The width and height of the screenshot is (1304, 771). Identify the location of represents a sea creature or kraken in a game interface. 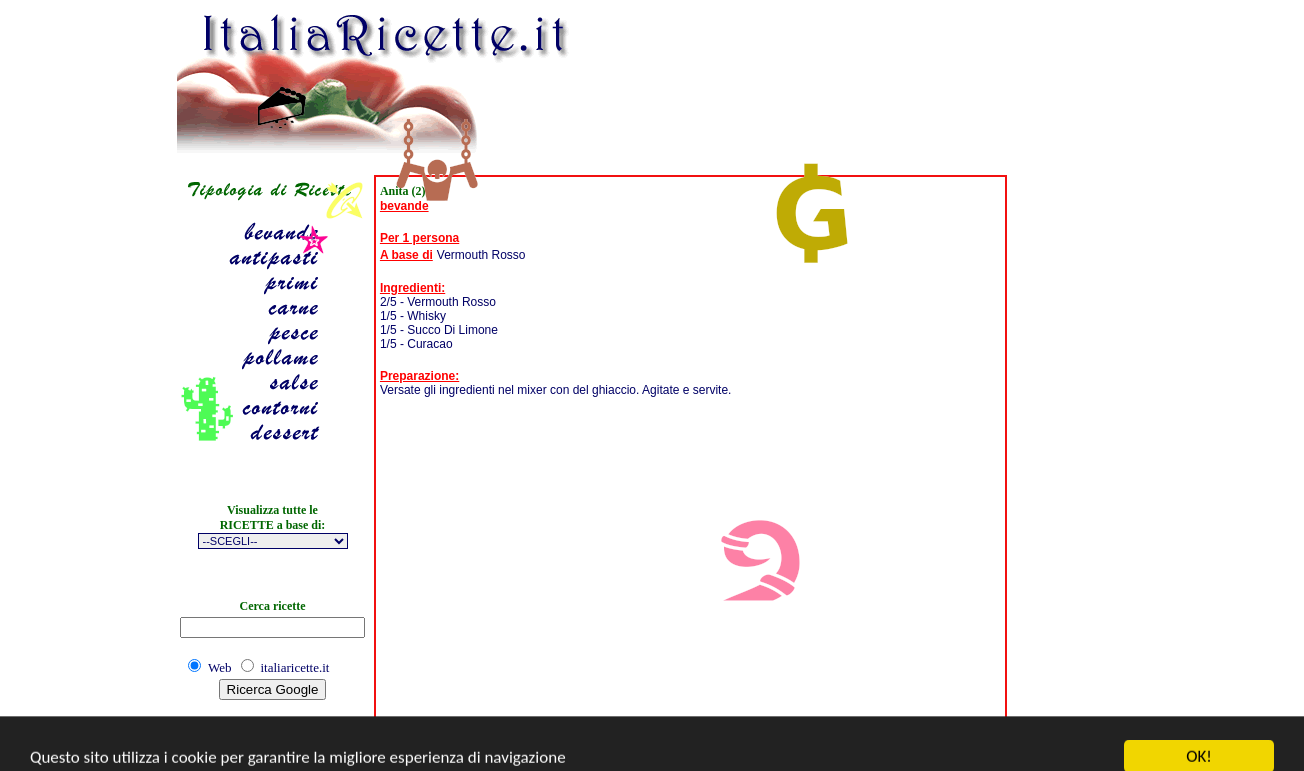
(759, 560).